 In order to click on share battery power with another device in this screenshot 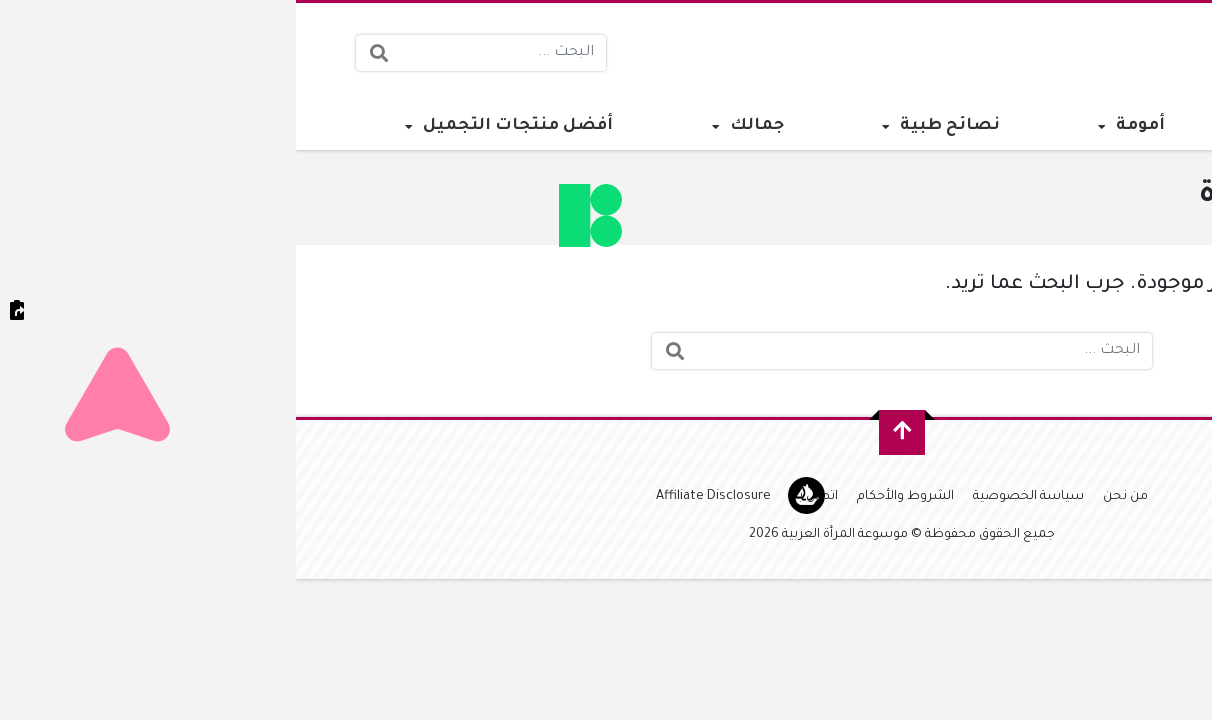, I will do `click(17, 310)`.